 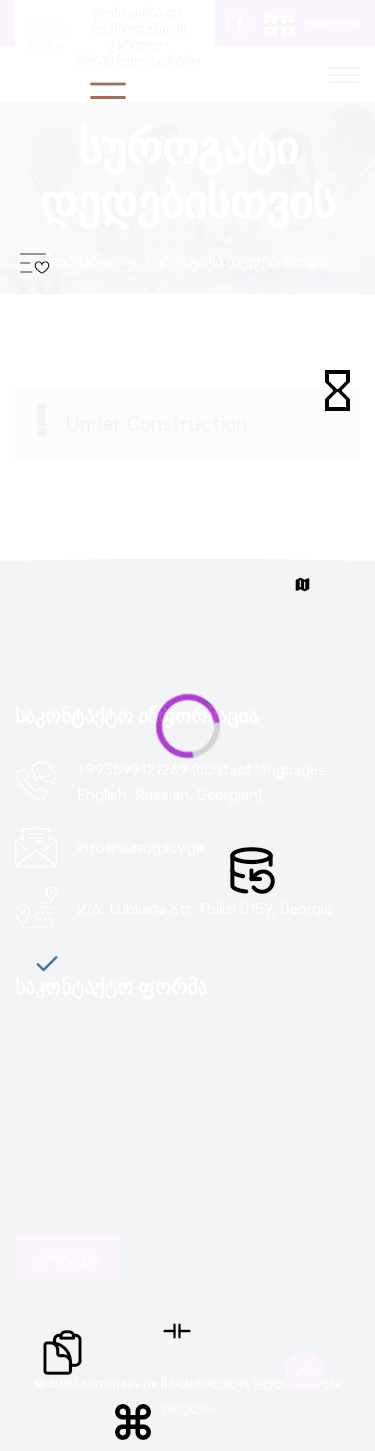 I want to click on capacitor component in a circuit diagram, so click(x=177, y=1331).